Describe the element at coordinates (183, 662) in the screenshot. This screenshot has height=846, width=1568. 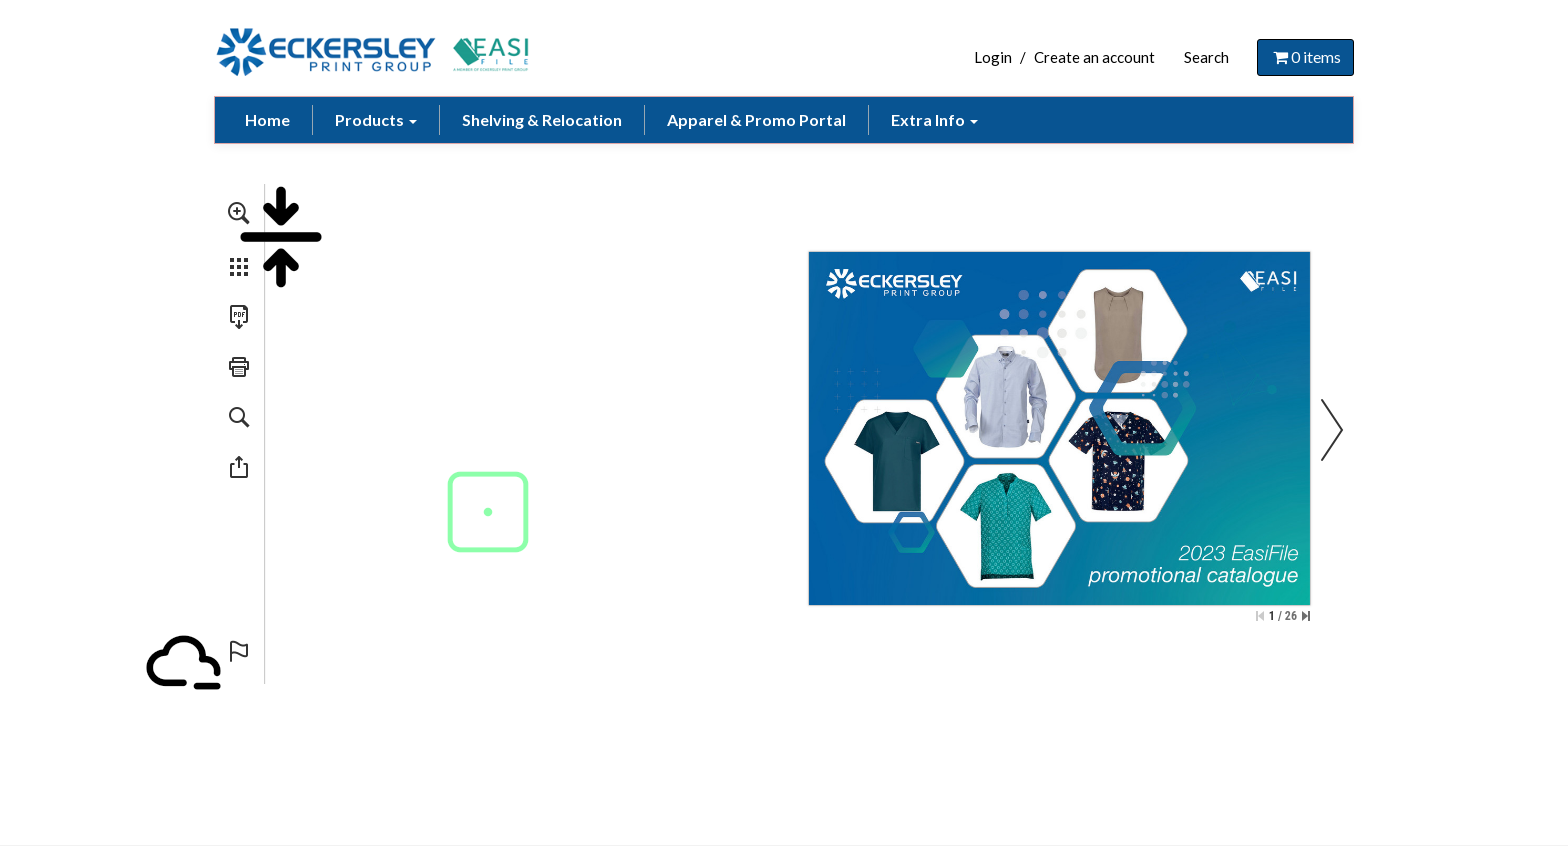
I see `remove from cloud storage` at that location.